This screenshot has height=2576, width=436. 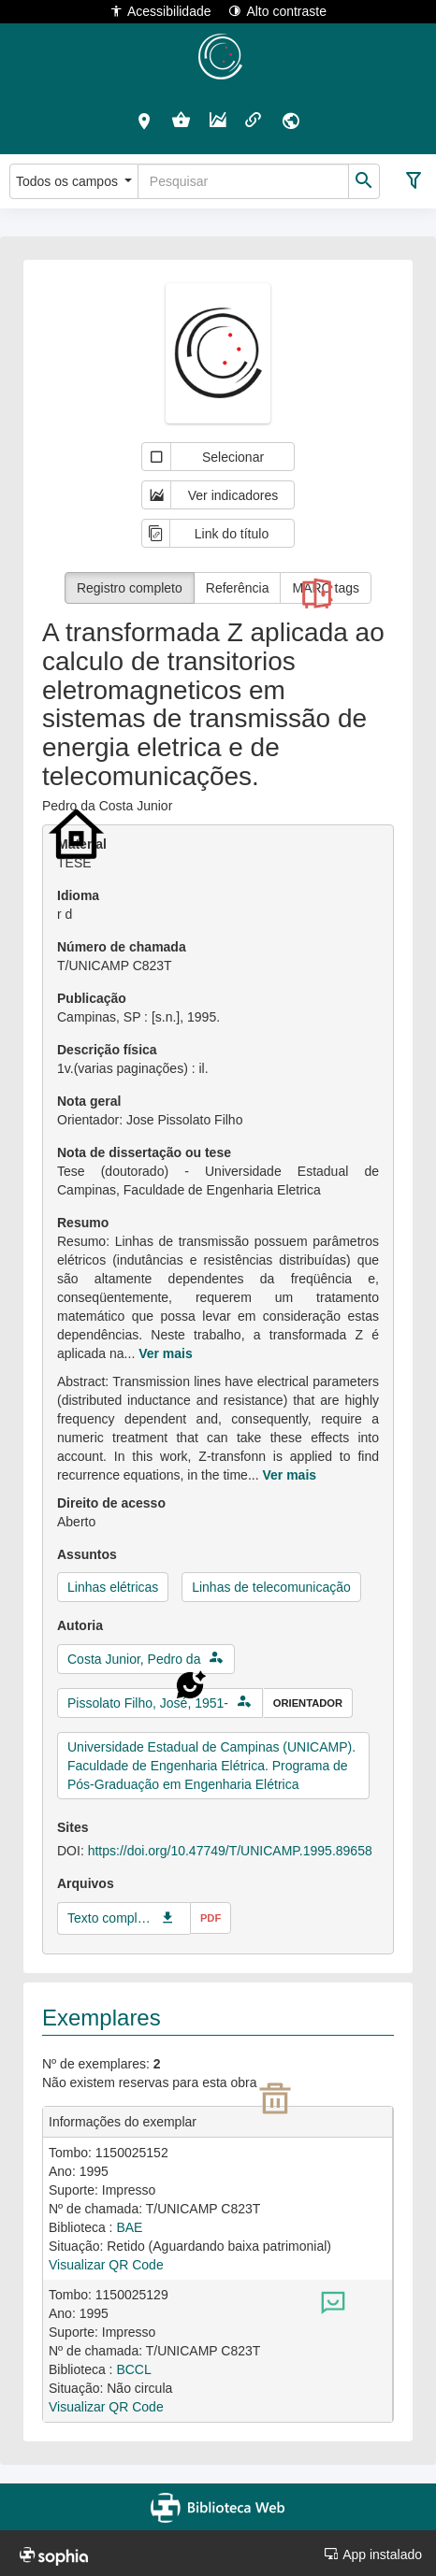 I want to click on delete selected item, so click(x=275, y=2098).